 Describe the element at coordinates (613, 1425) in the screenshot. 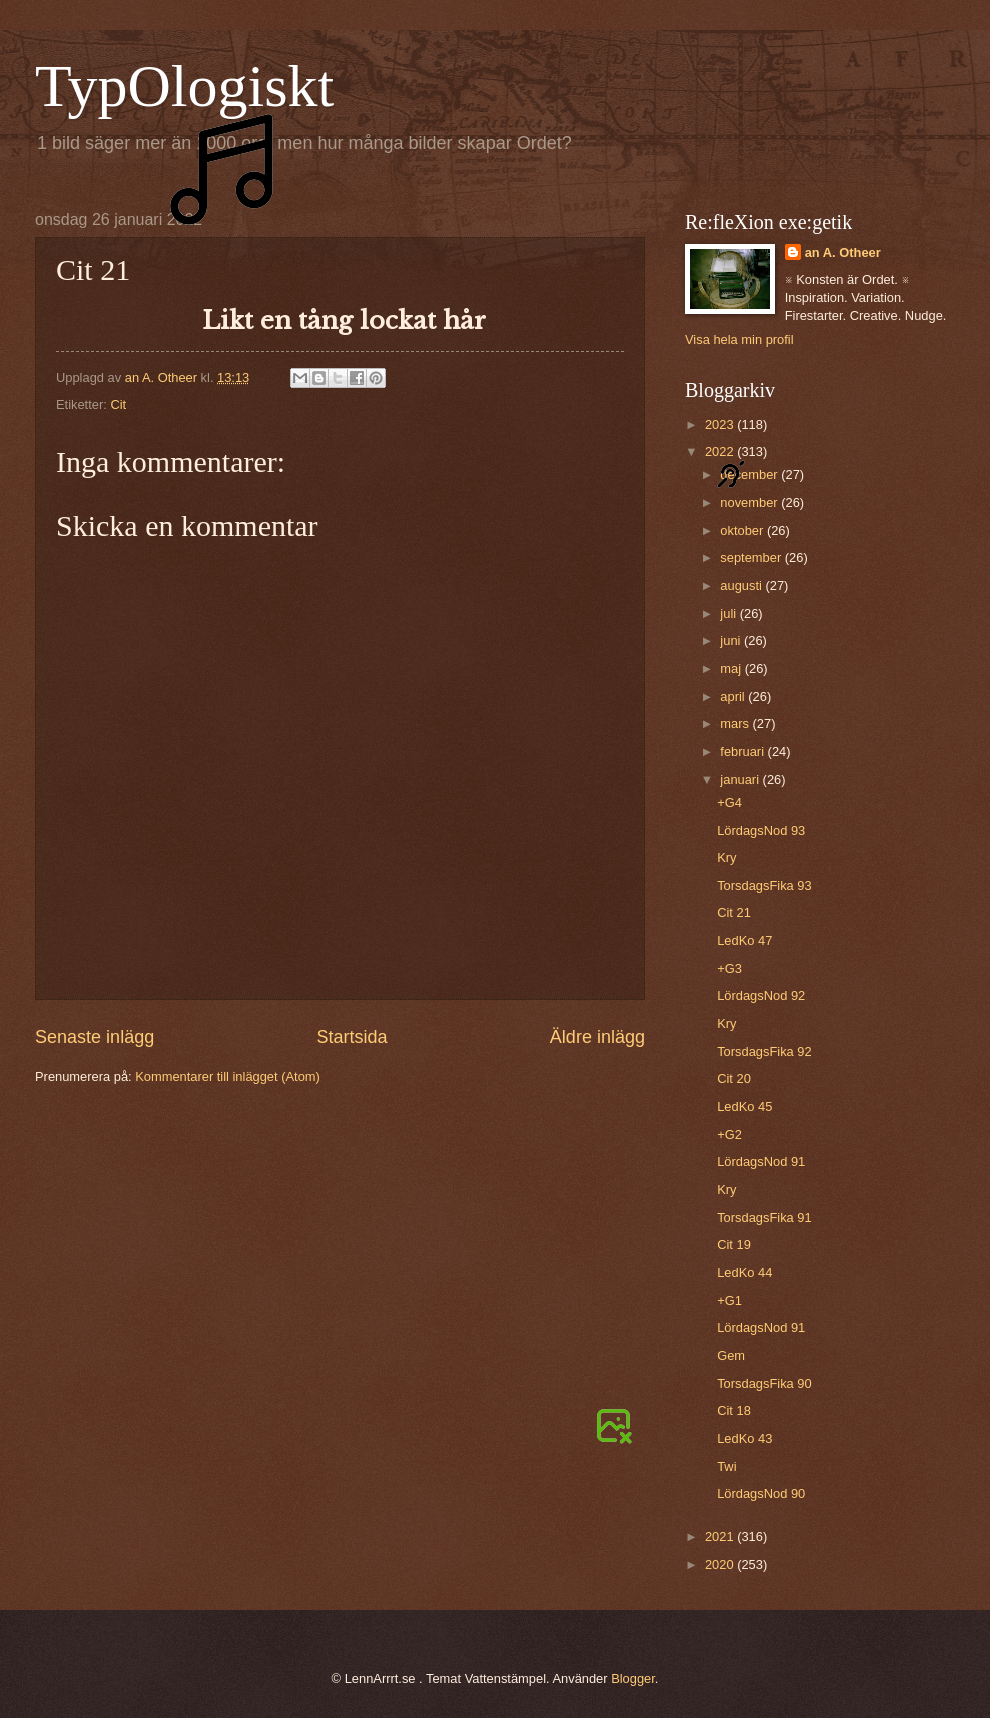

I see `remove or delete a photo` at that location.